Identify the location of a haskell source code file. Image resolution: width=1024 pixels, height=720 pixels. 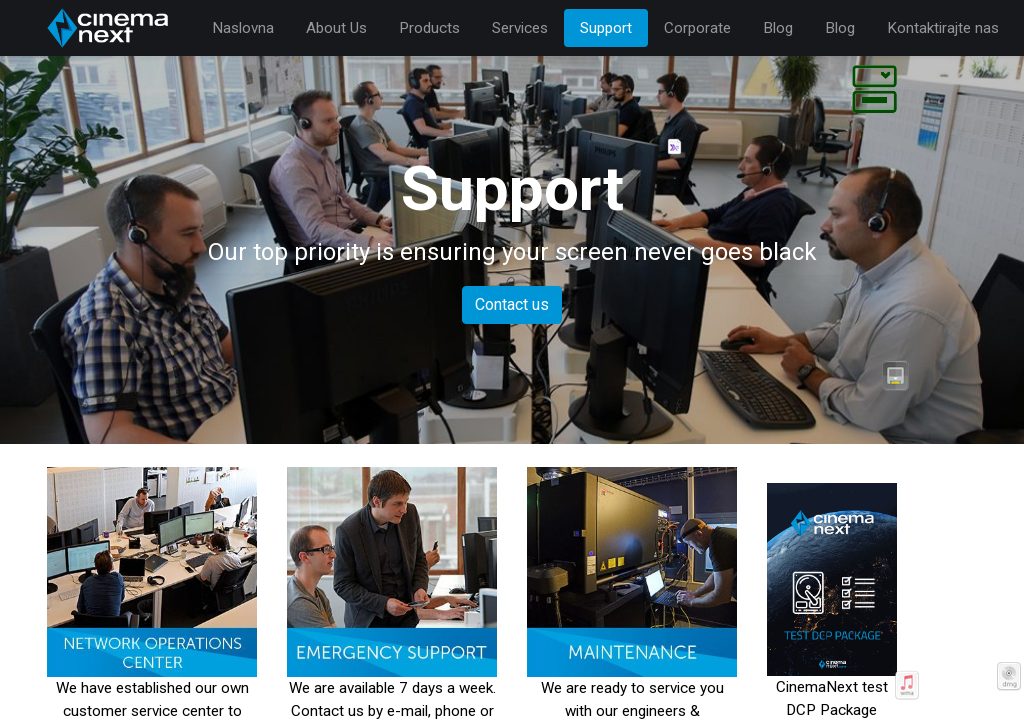
(674, 146).